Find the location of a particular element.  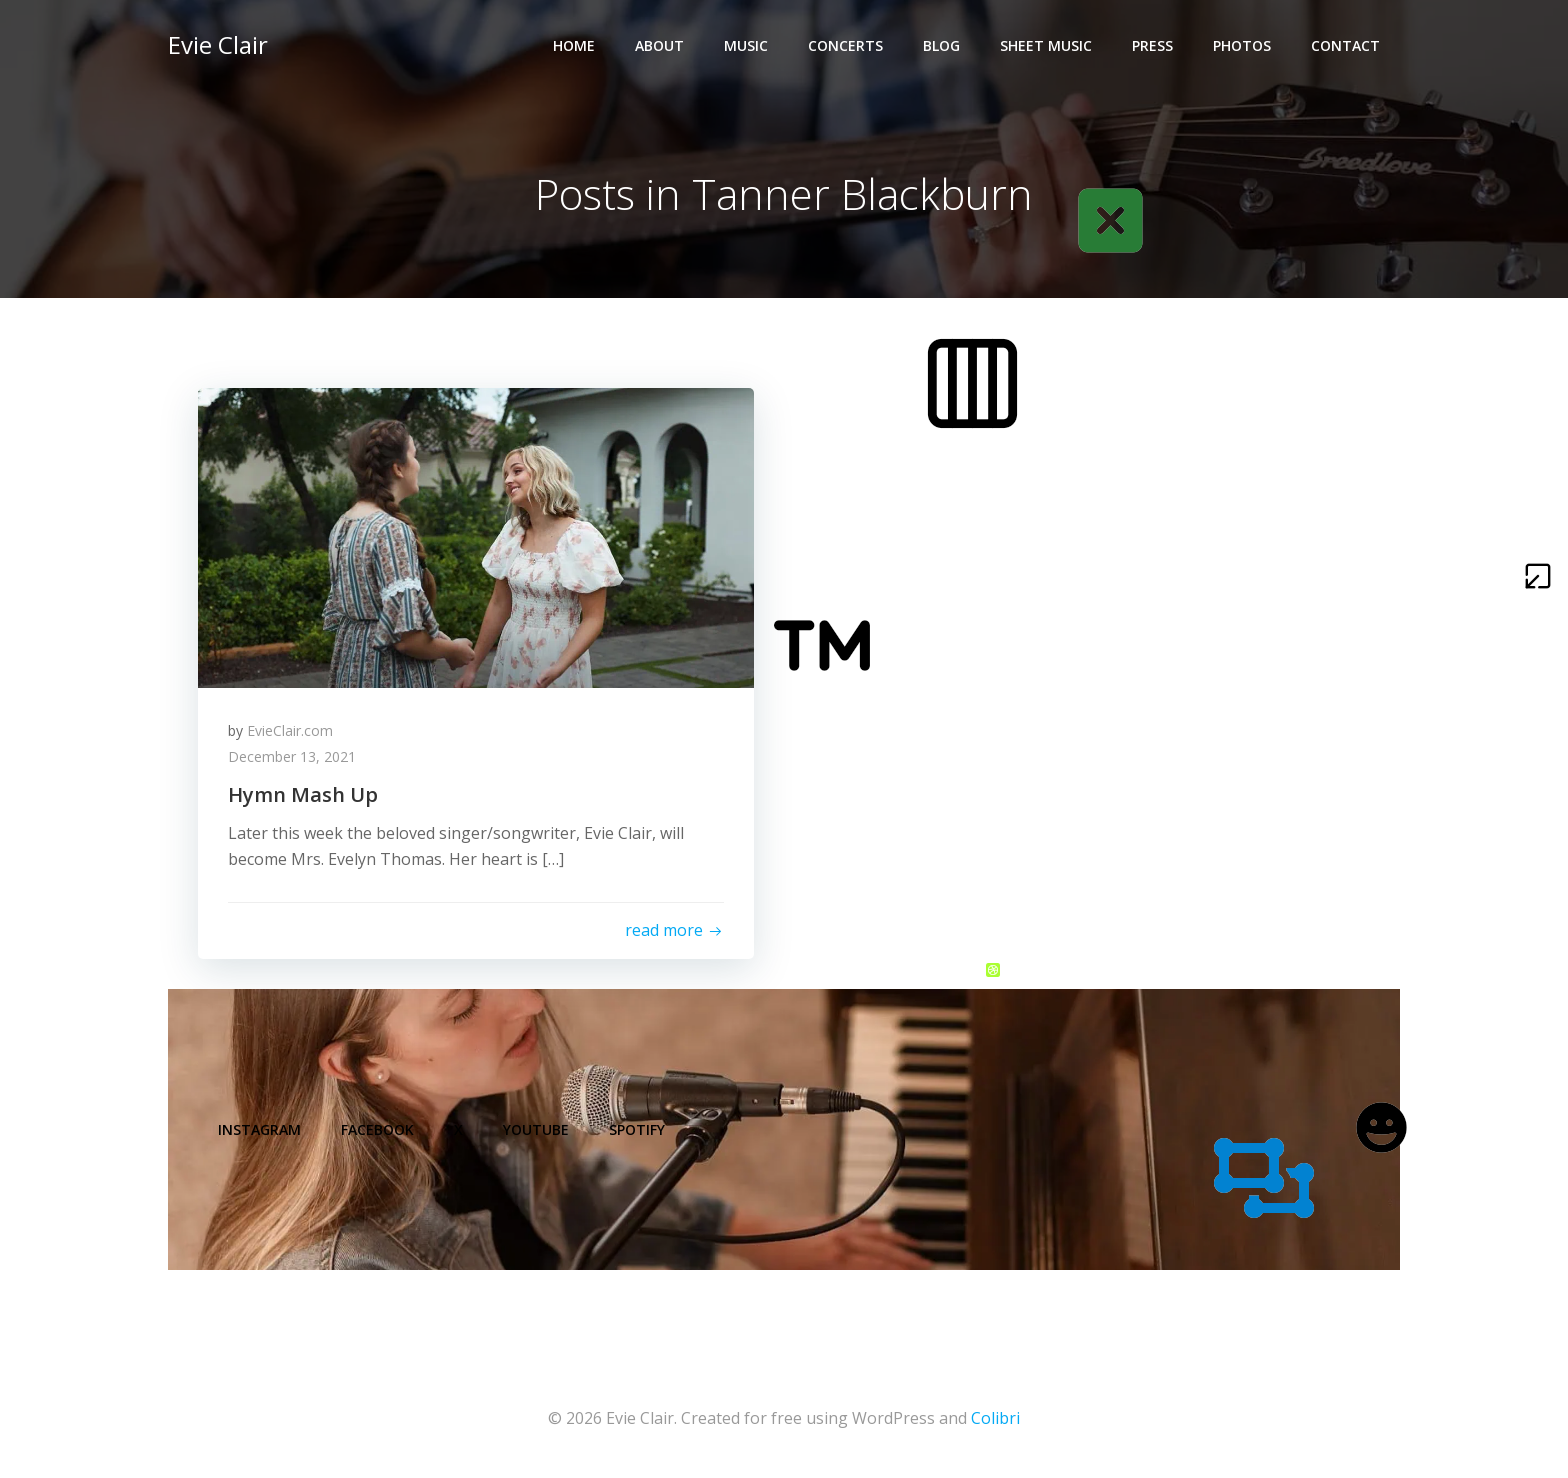

react with a happy emoji is located at coordinates (1381, 1127).